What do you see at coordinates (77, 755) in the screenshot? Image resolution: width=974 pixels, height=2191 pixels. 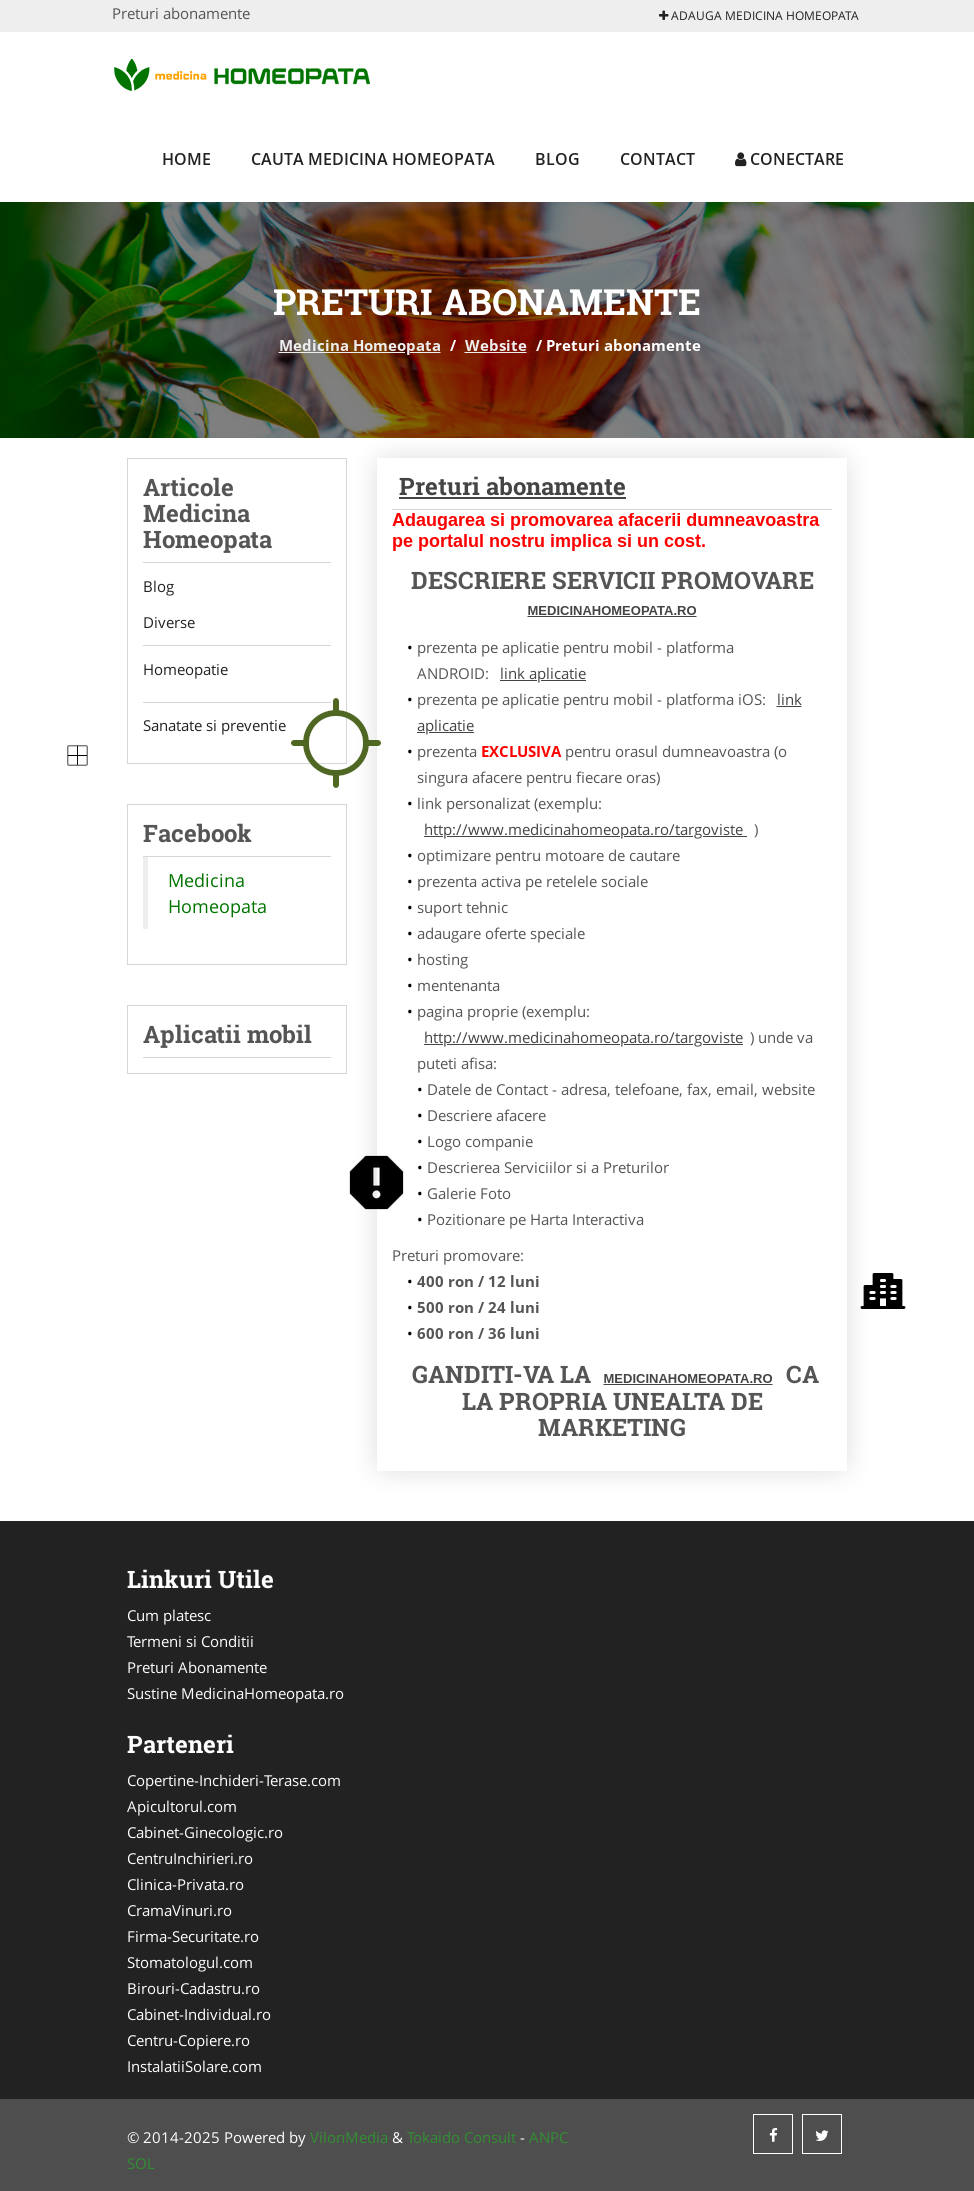 I see `switch to grid view` at bounding box center [77, 755].